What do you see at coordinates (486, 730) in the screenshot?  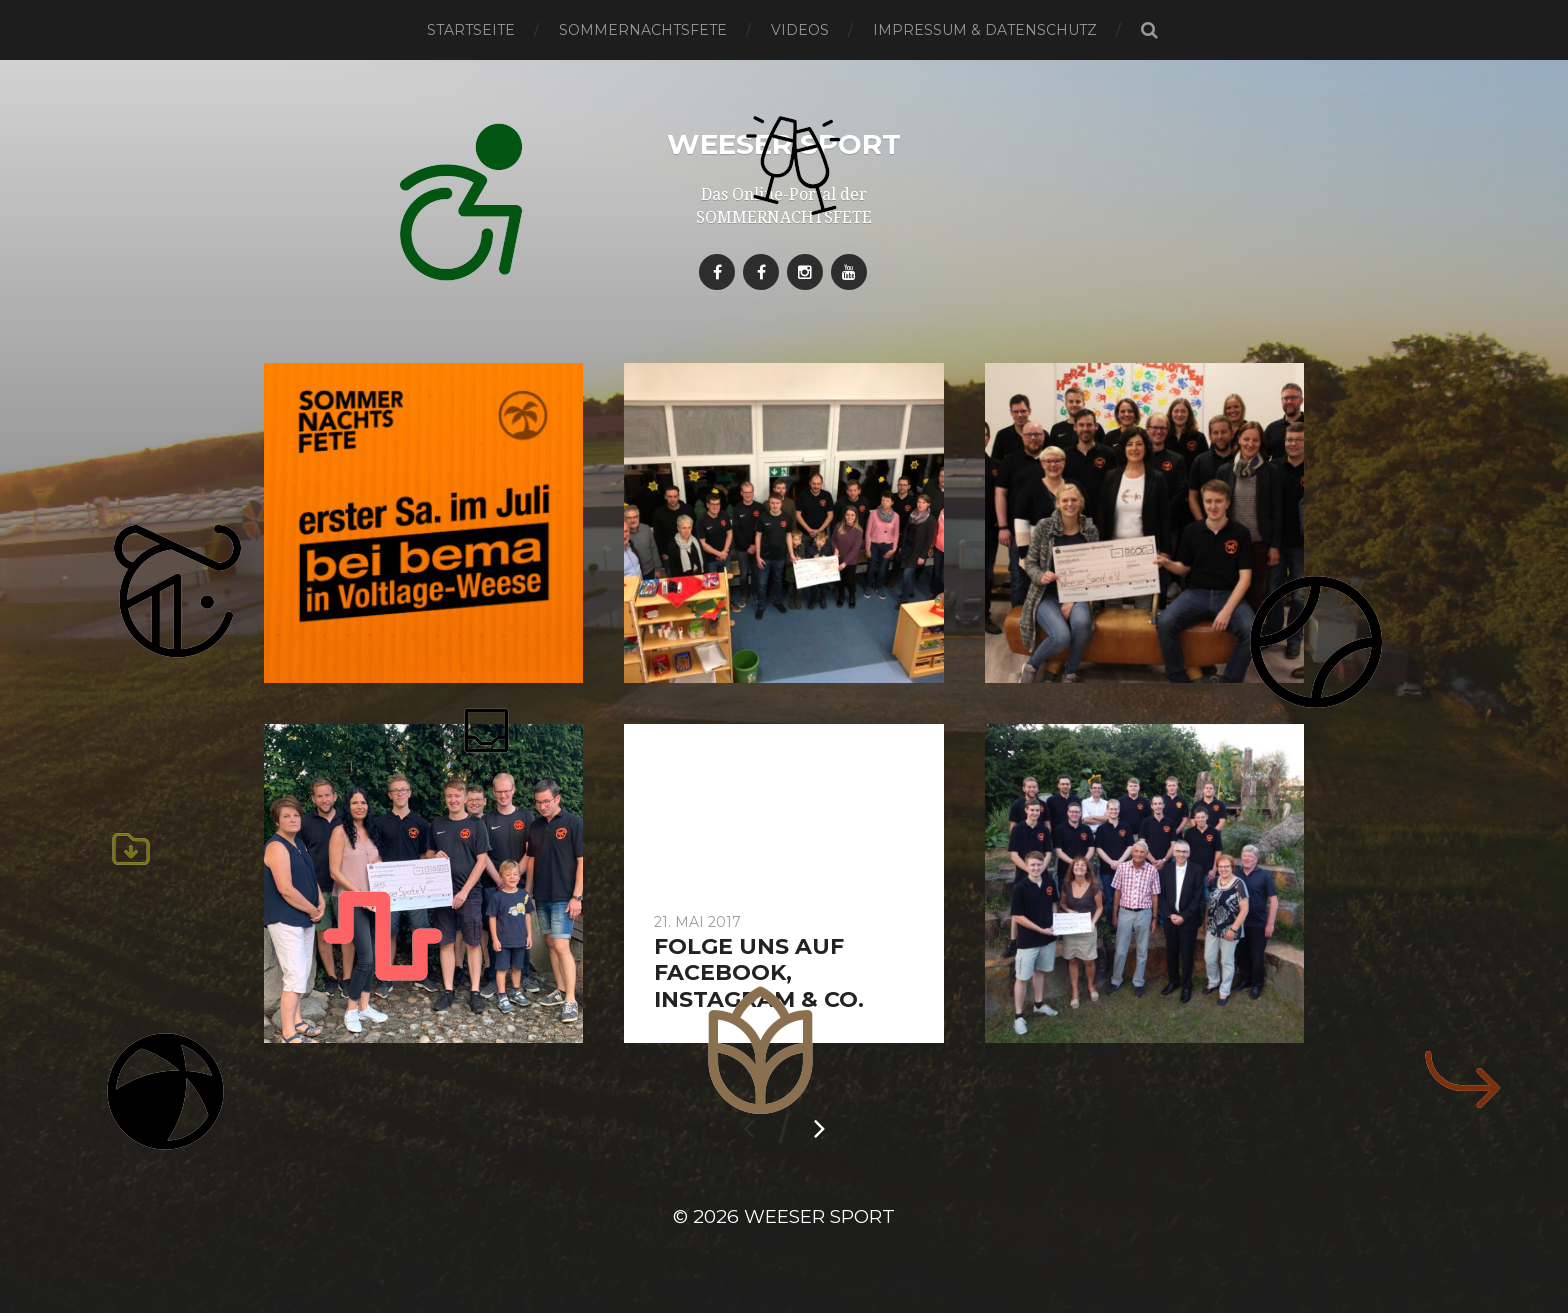 I see `access inbox or incoming items` at bounding box center [486, 730].